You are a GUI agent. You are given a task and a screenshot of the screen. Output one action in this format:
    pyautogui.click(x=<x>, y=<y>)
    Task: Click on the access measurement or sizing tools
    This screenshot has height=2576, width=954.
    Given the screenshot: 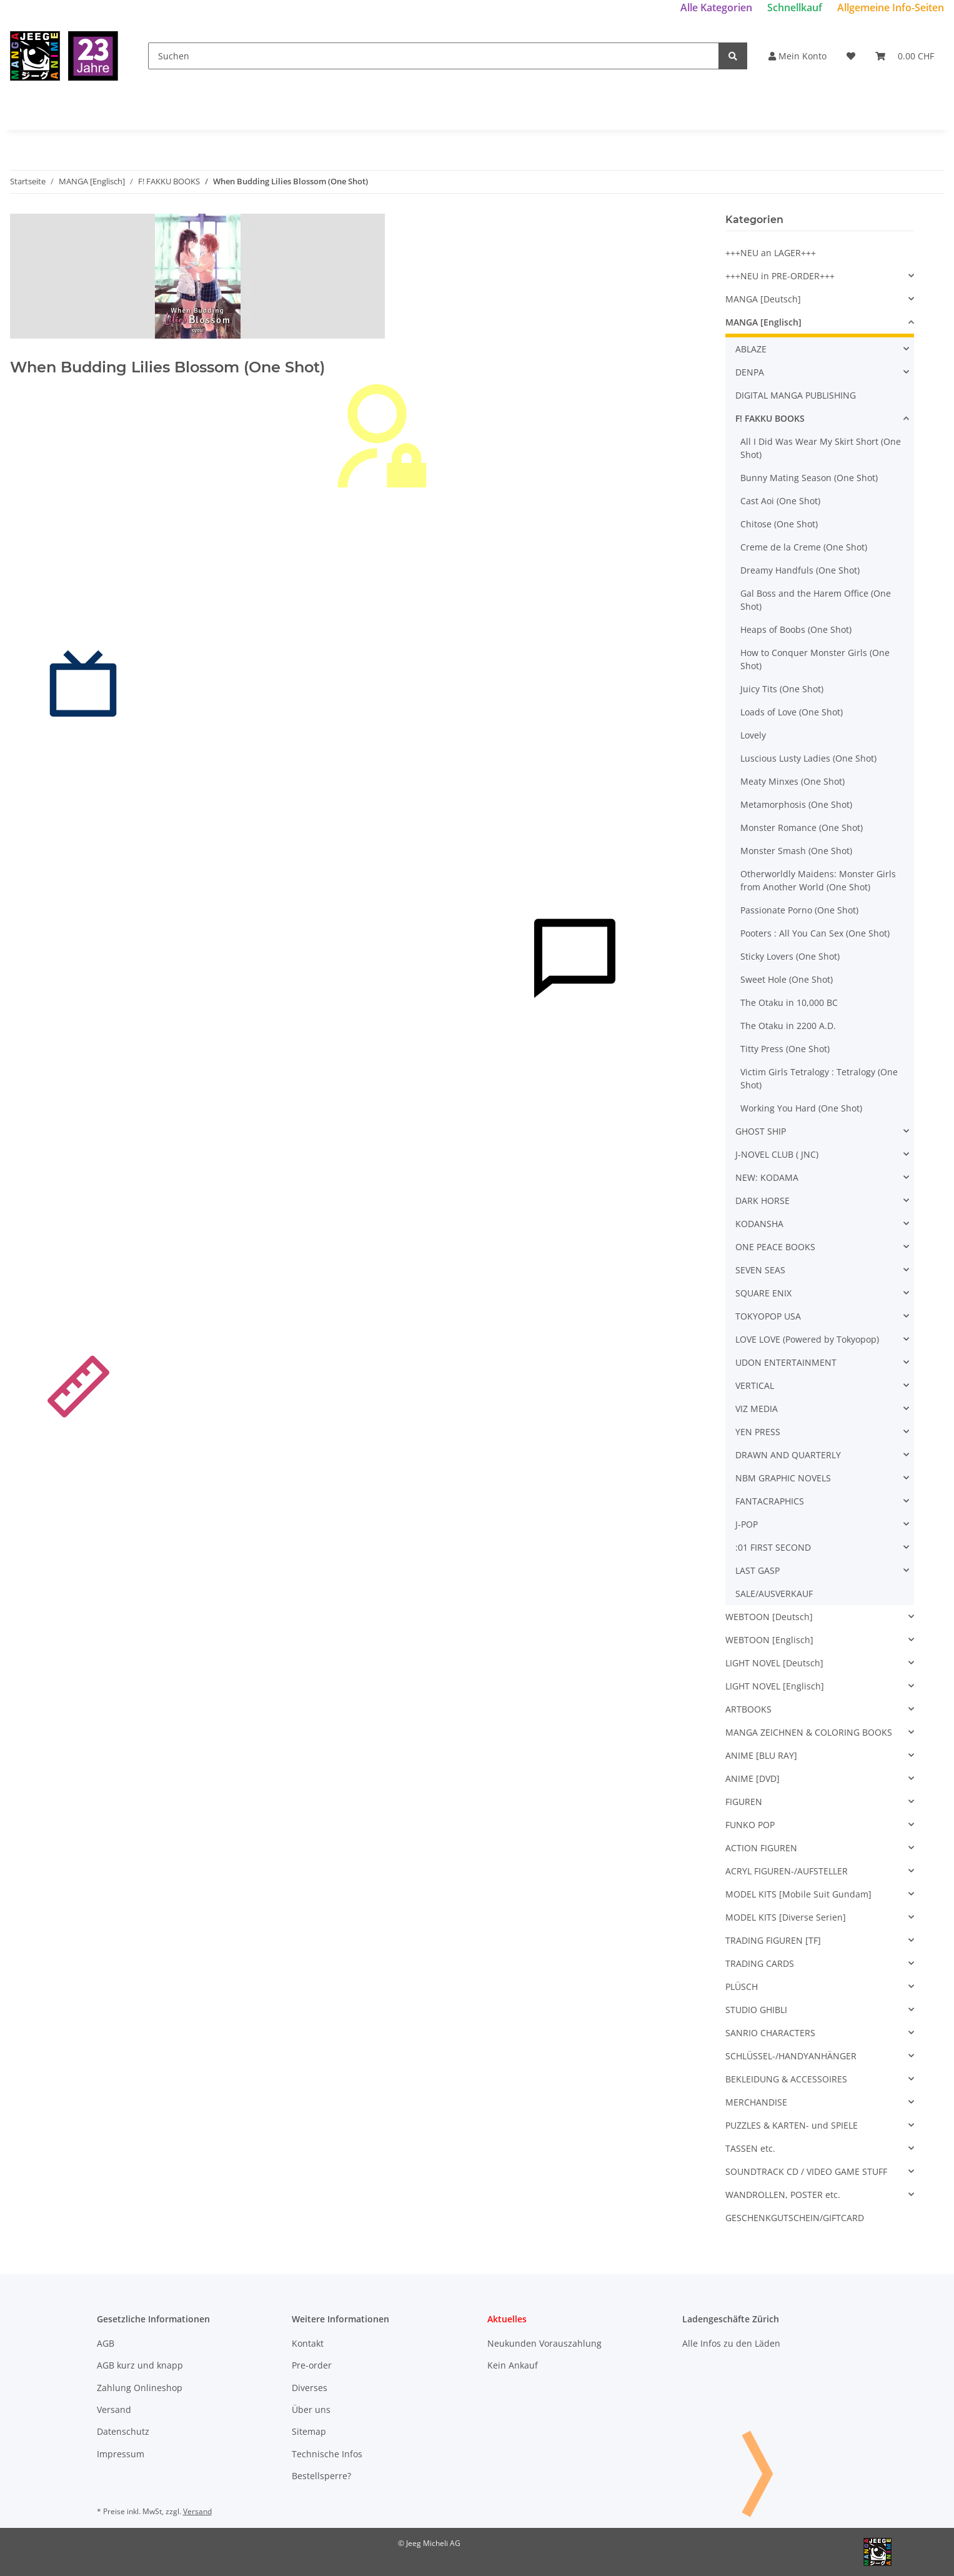 What is the action you would take?
    pyautogui.click(x=78, y=1385)
    